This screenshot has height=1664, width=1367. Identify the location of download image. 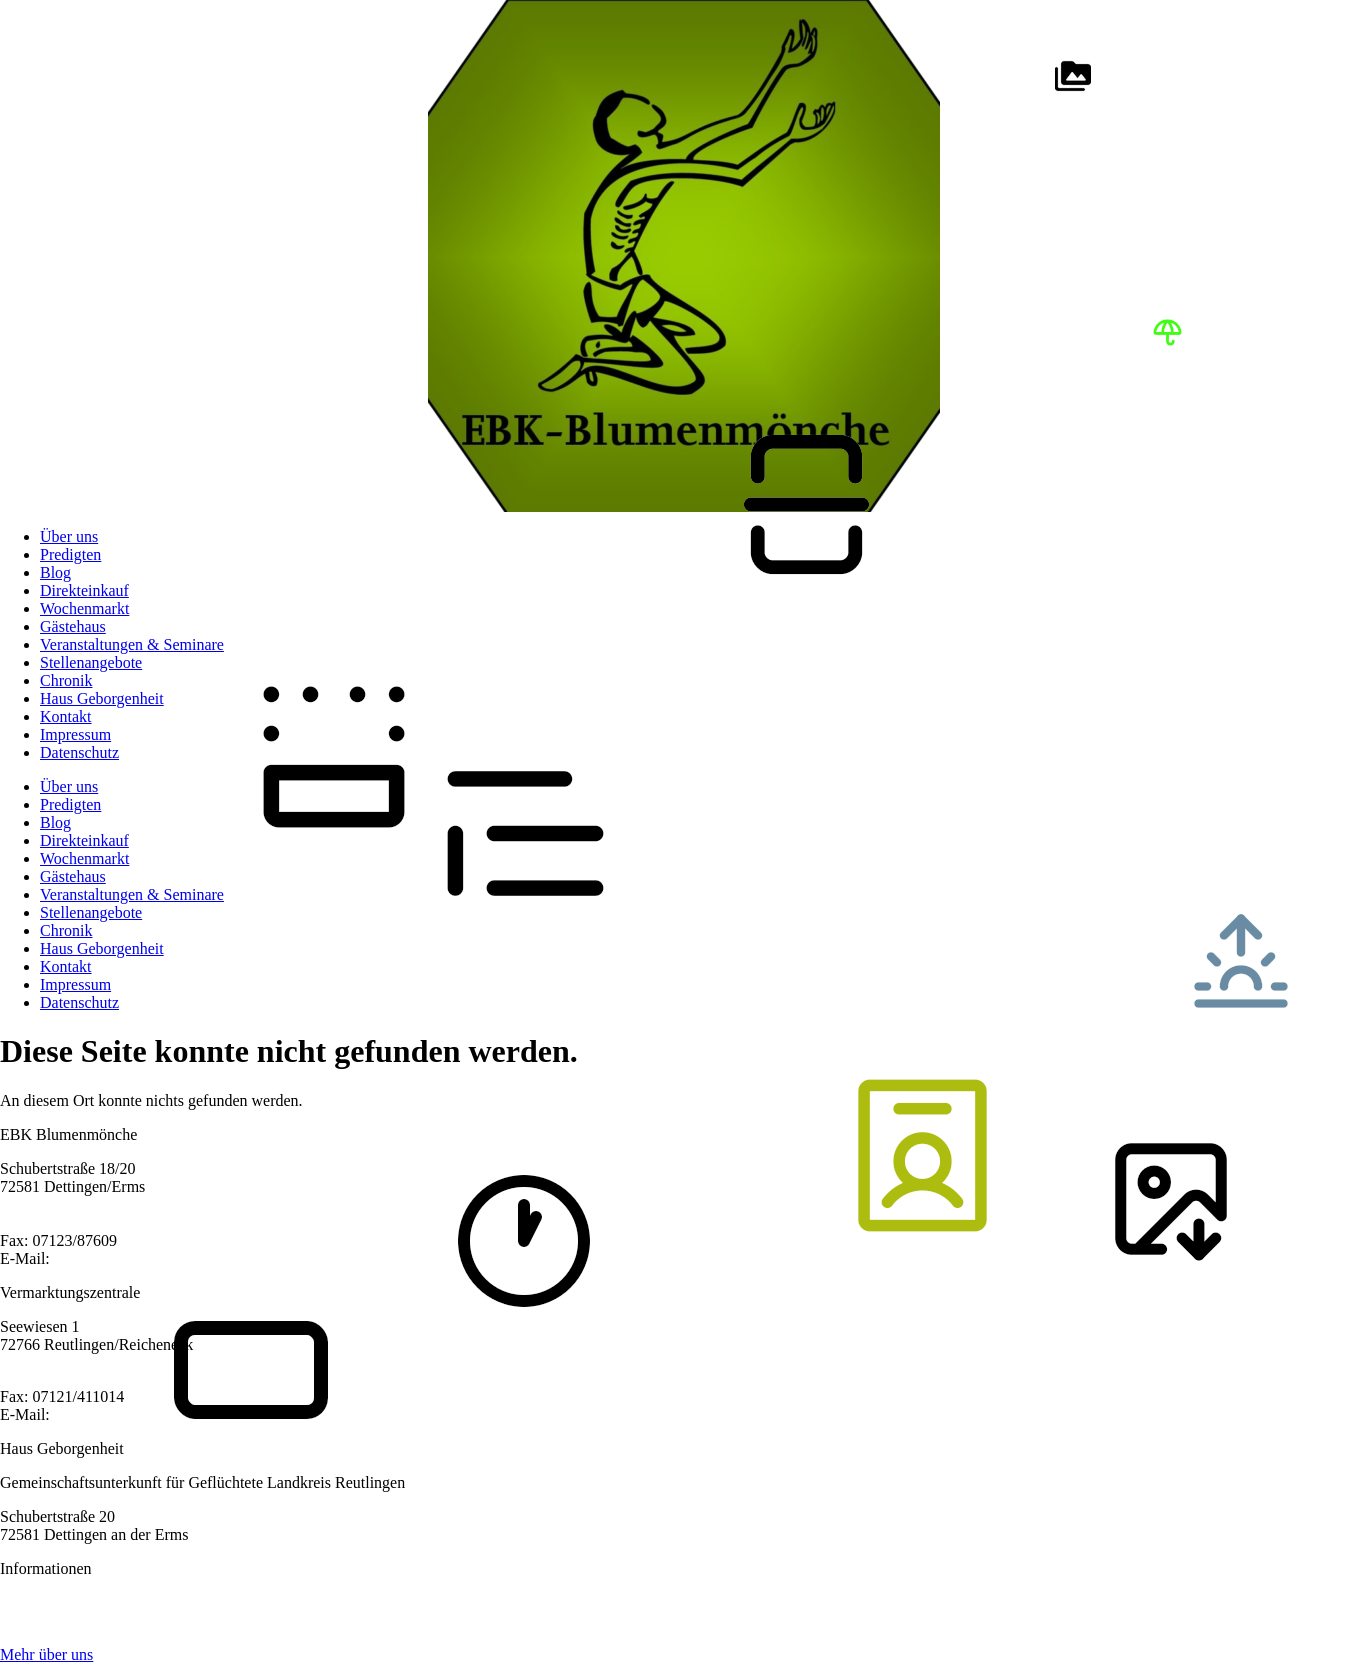
(1171, 1199).